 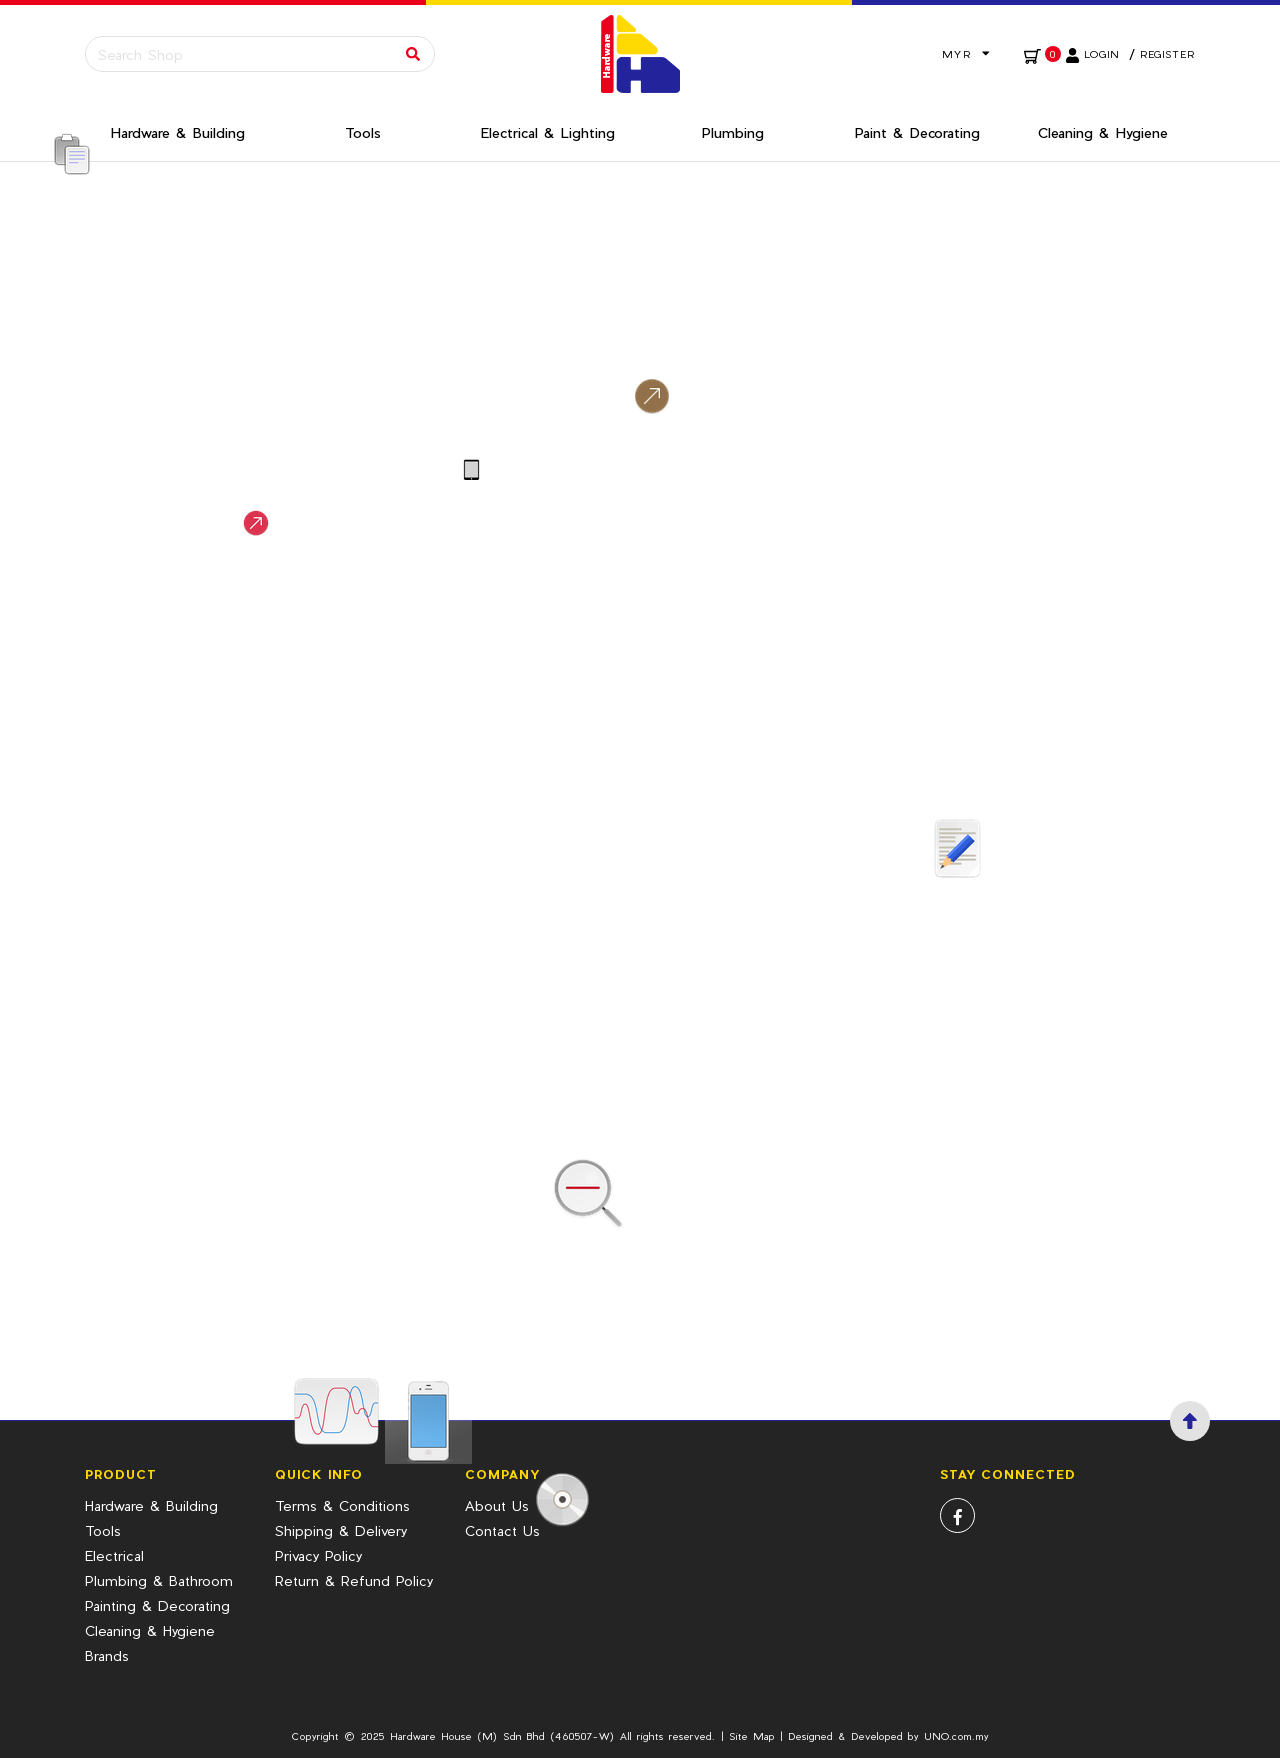 I want to click on open gedit text editor, so click(x=957, y=848).